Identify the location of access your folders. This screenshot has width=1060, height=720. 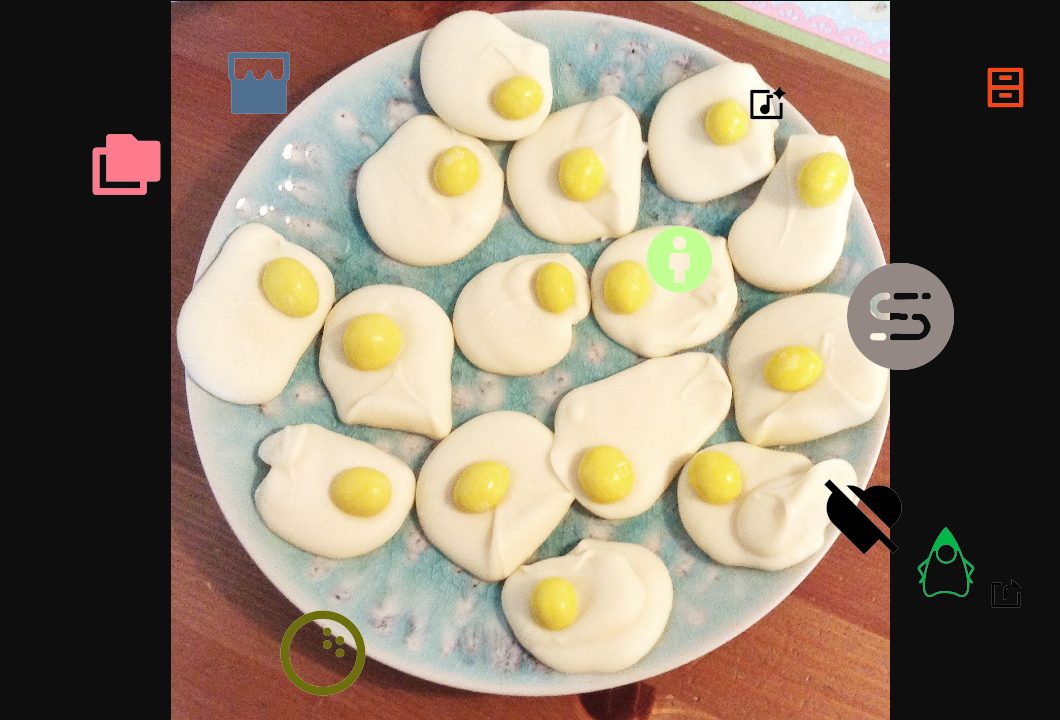
(126, 164).